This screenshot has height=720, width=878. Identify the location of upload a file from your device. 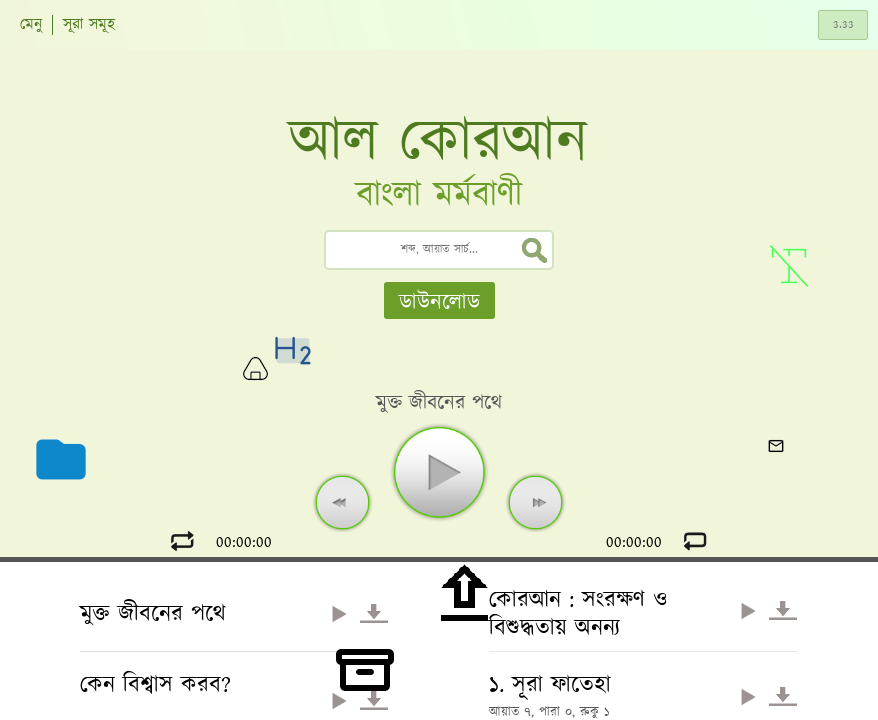
(464, 594).